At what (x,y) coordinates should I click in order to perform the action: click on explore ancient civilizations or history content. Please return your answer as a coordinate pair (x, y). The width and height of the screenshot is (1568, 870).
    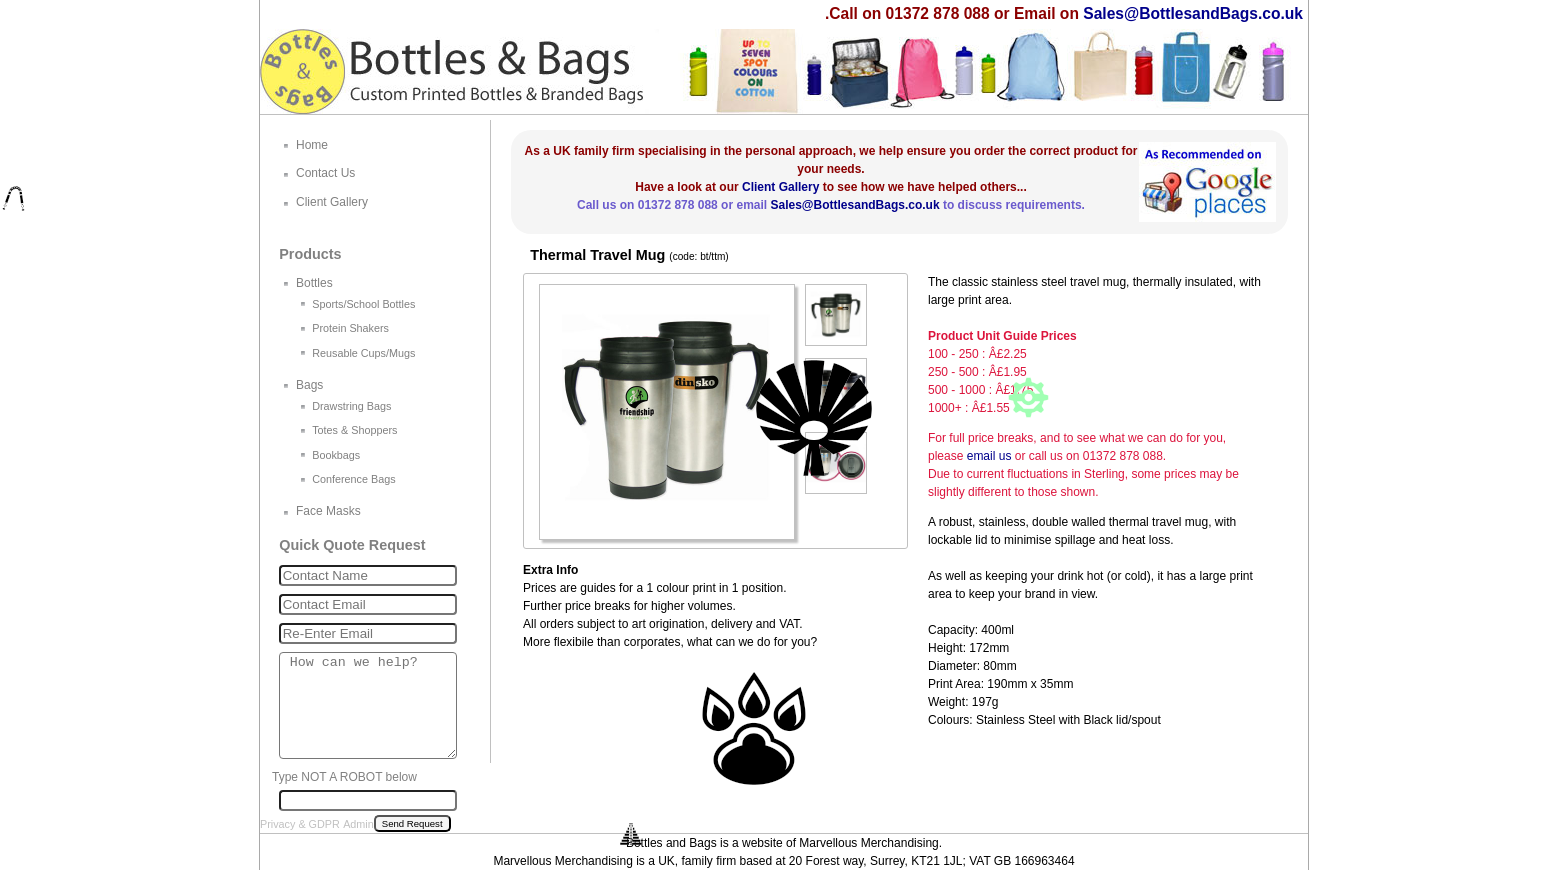
    Looking at the image, I should click on (631, 834).